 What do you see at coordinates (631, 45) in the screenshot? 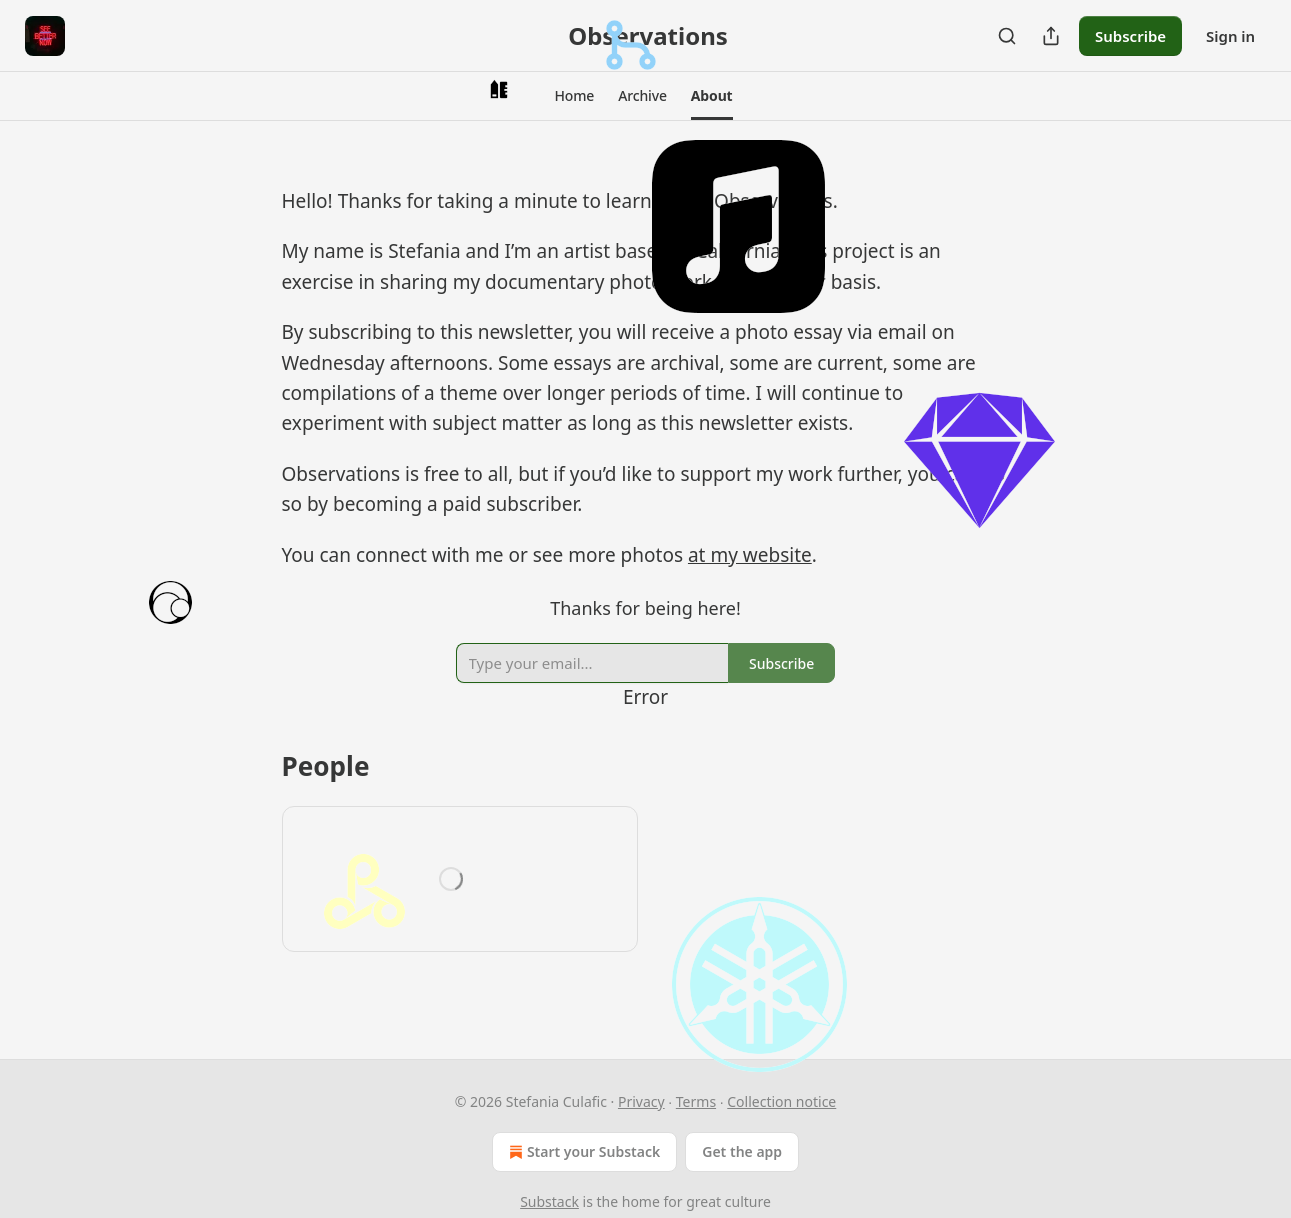
I see `merge branches in a git repository` at bounding box center [631, 45].